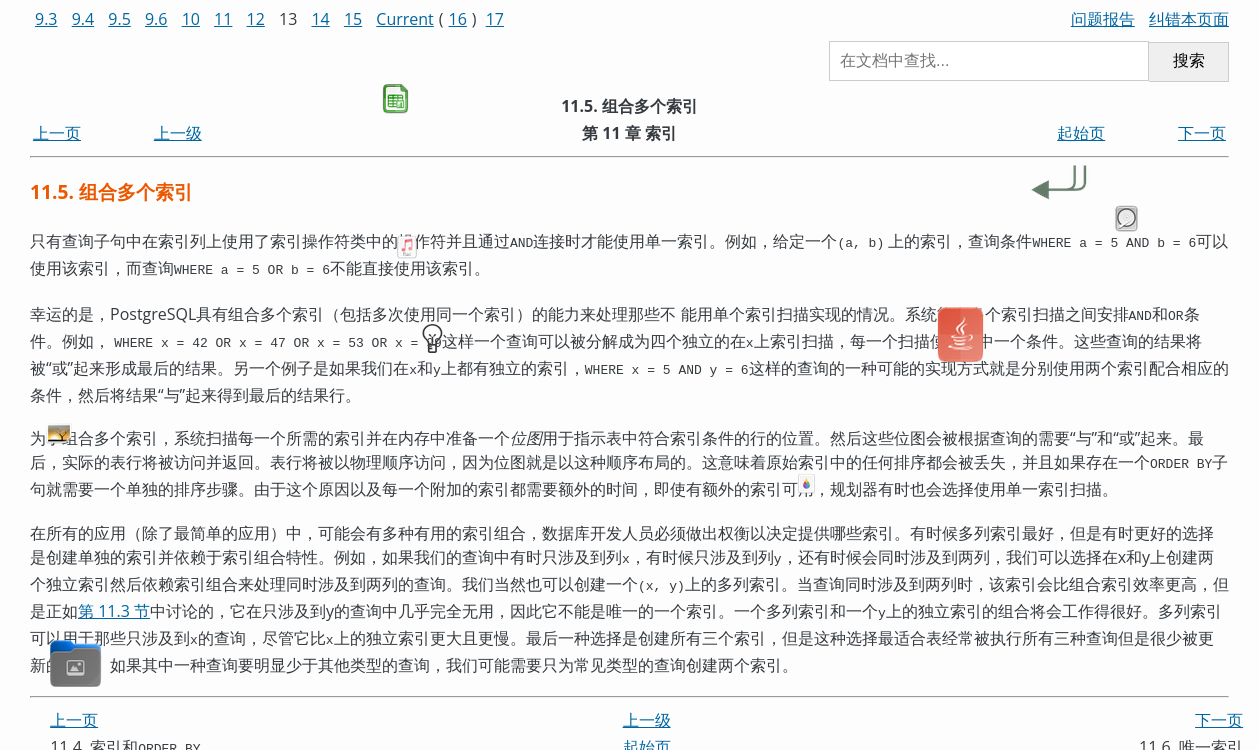 This screenshot has height=750, width=1259. What do you see at coordinates (431, 338) in the screenshot?
I see `access object emojis and symbols` at bounding box center [431, 338].